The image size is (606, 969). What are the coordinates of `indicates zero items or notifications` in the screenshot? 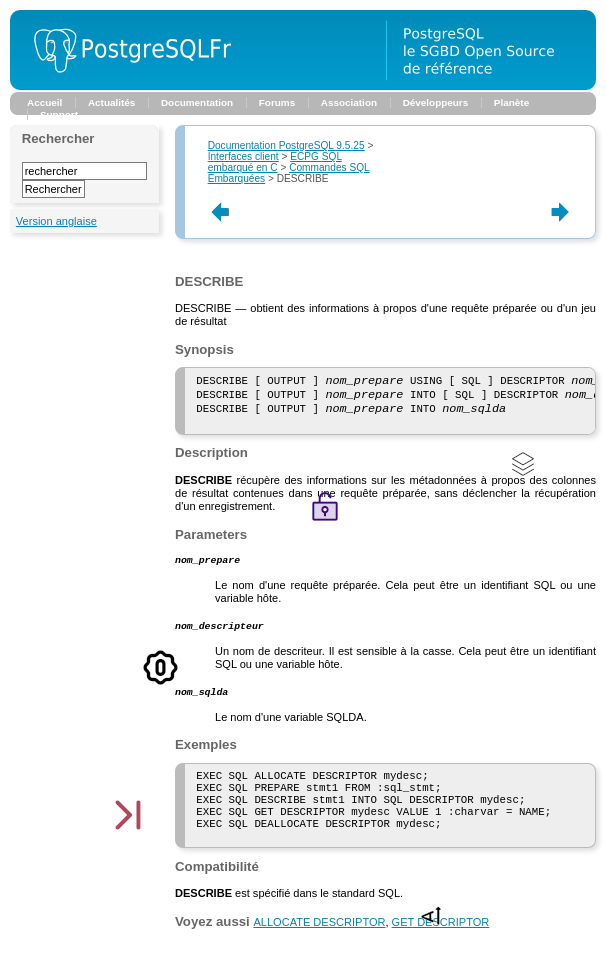 It's located at (160, 667).